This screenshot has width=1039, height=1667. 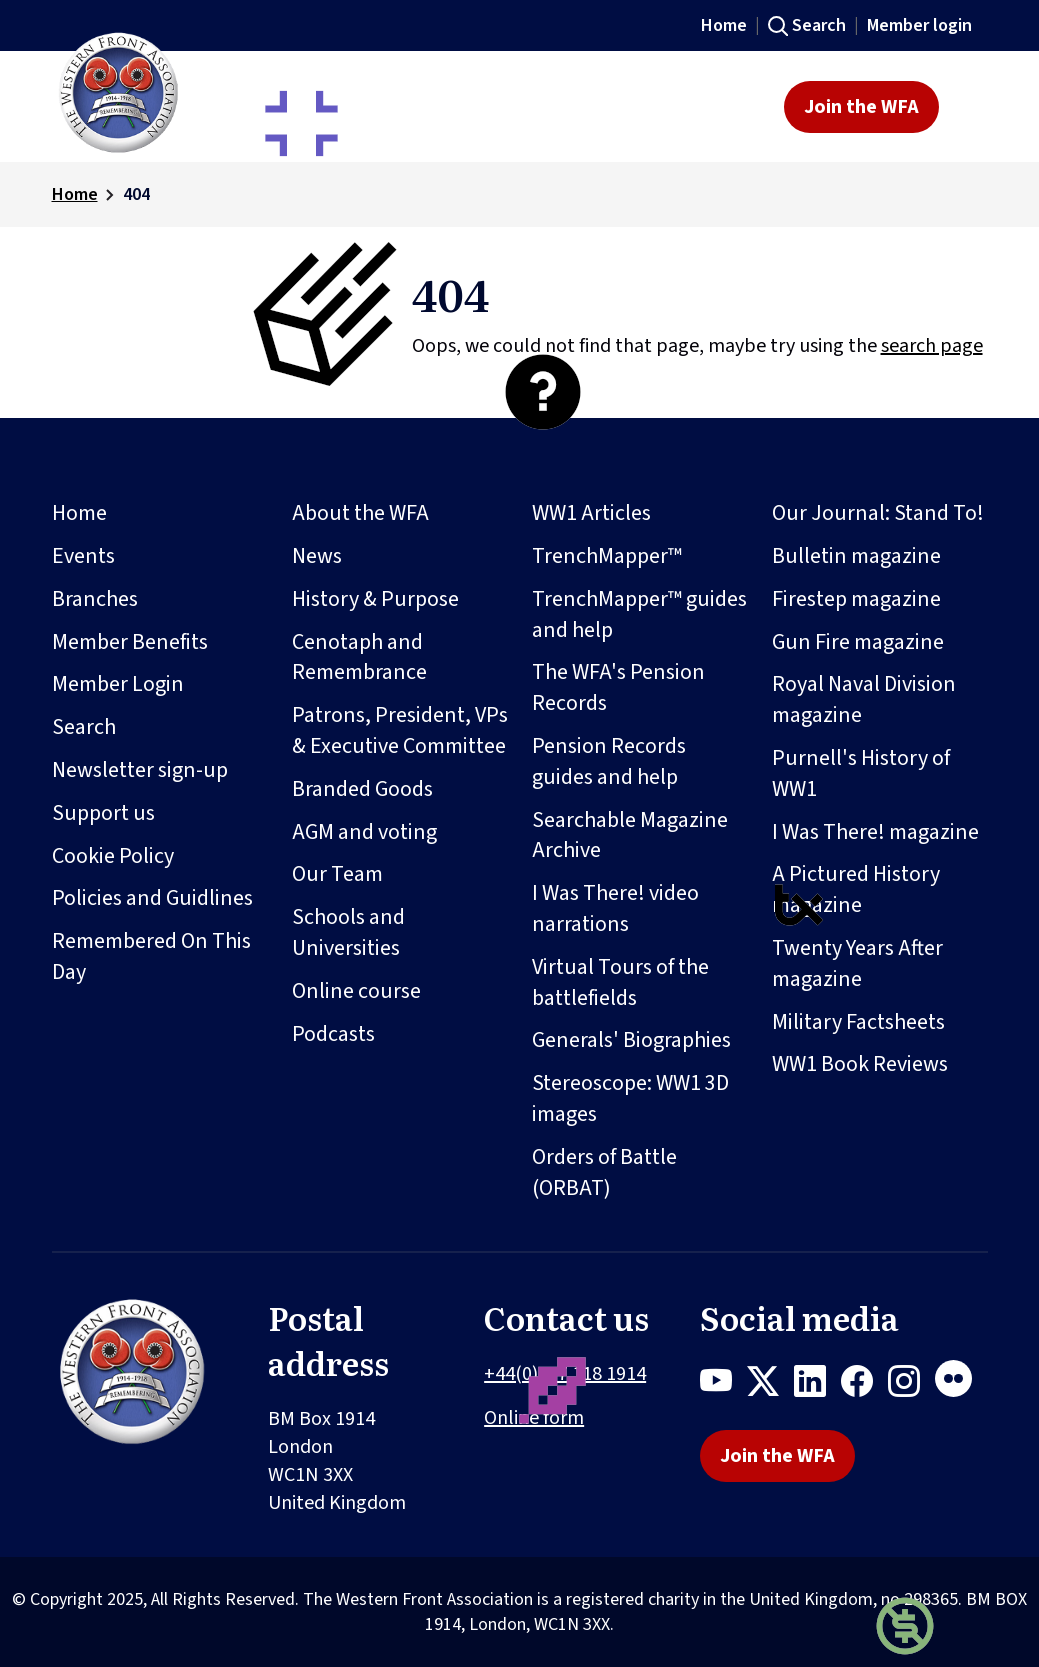 I want to click on iced framework logo, so click(x=325, y=314).